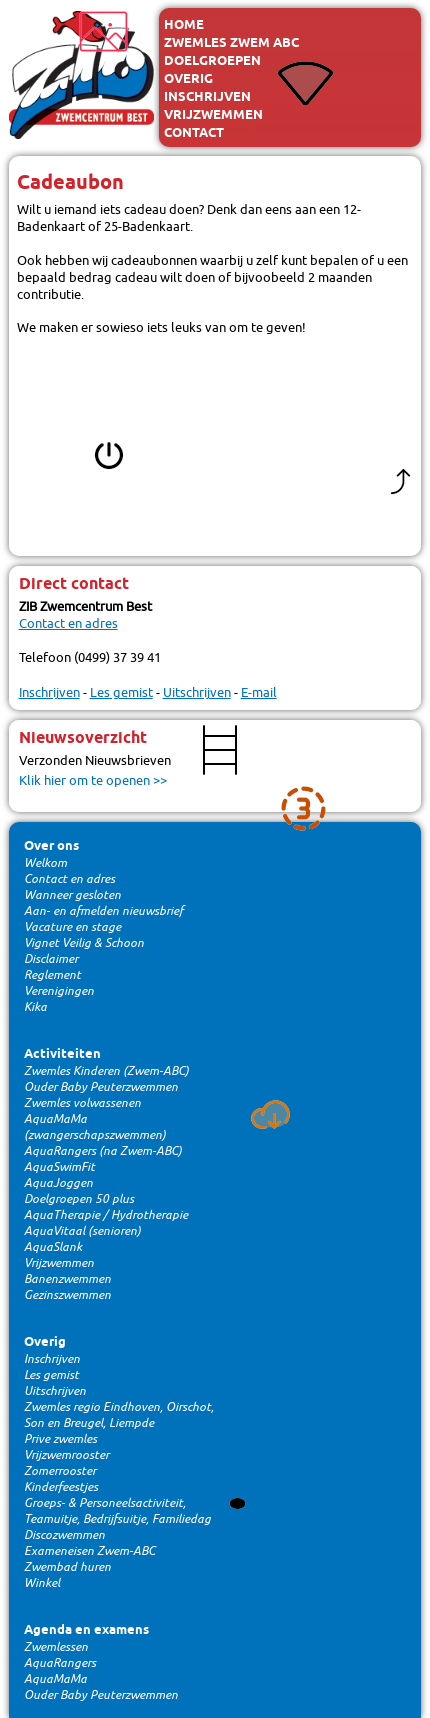  Describe the element at coordinates (103, 31) in the screenshot. I see `view or browse photos` at that location.